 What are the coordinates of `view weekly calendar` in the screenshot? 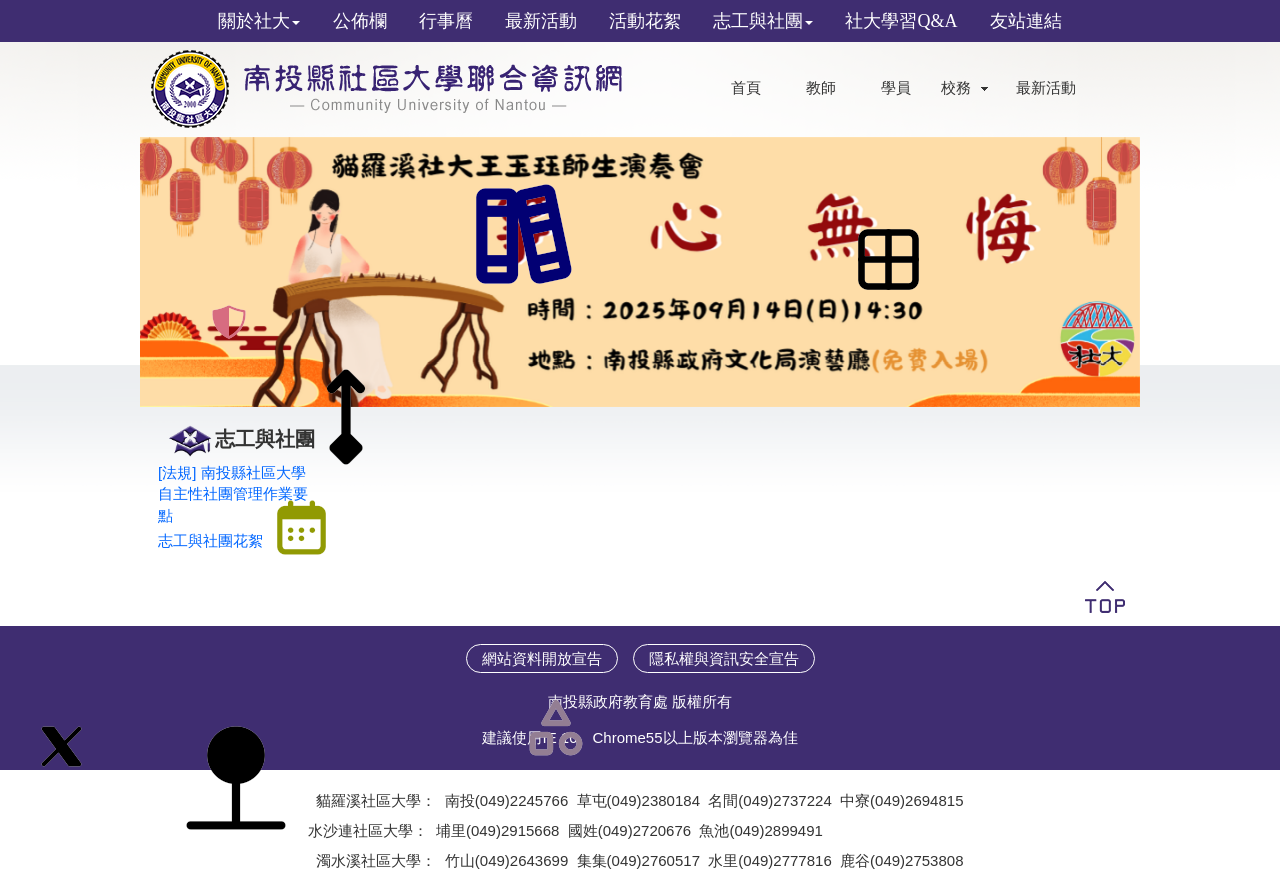 It's located at (301, 527).